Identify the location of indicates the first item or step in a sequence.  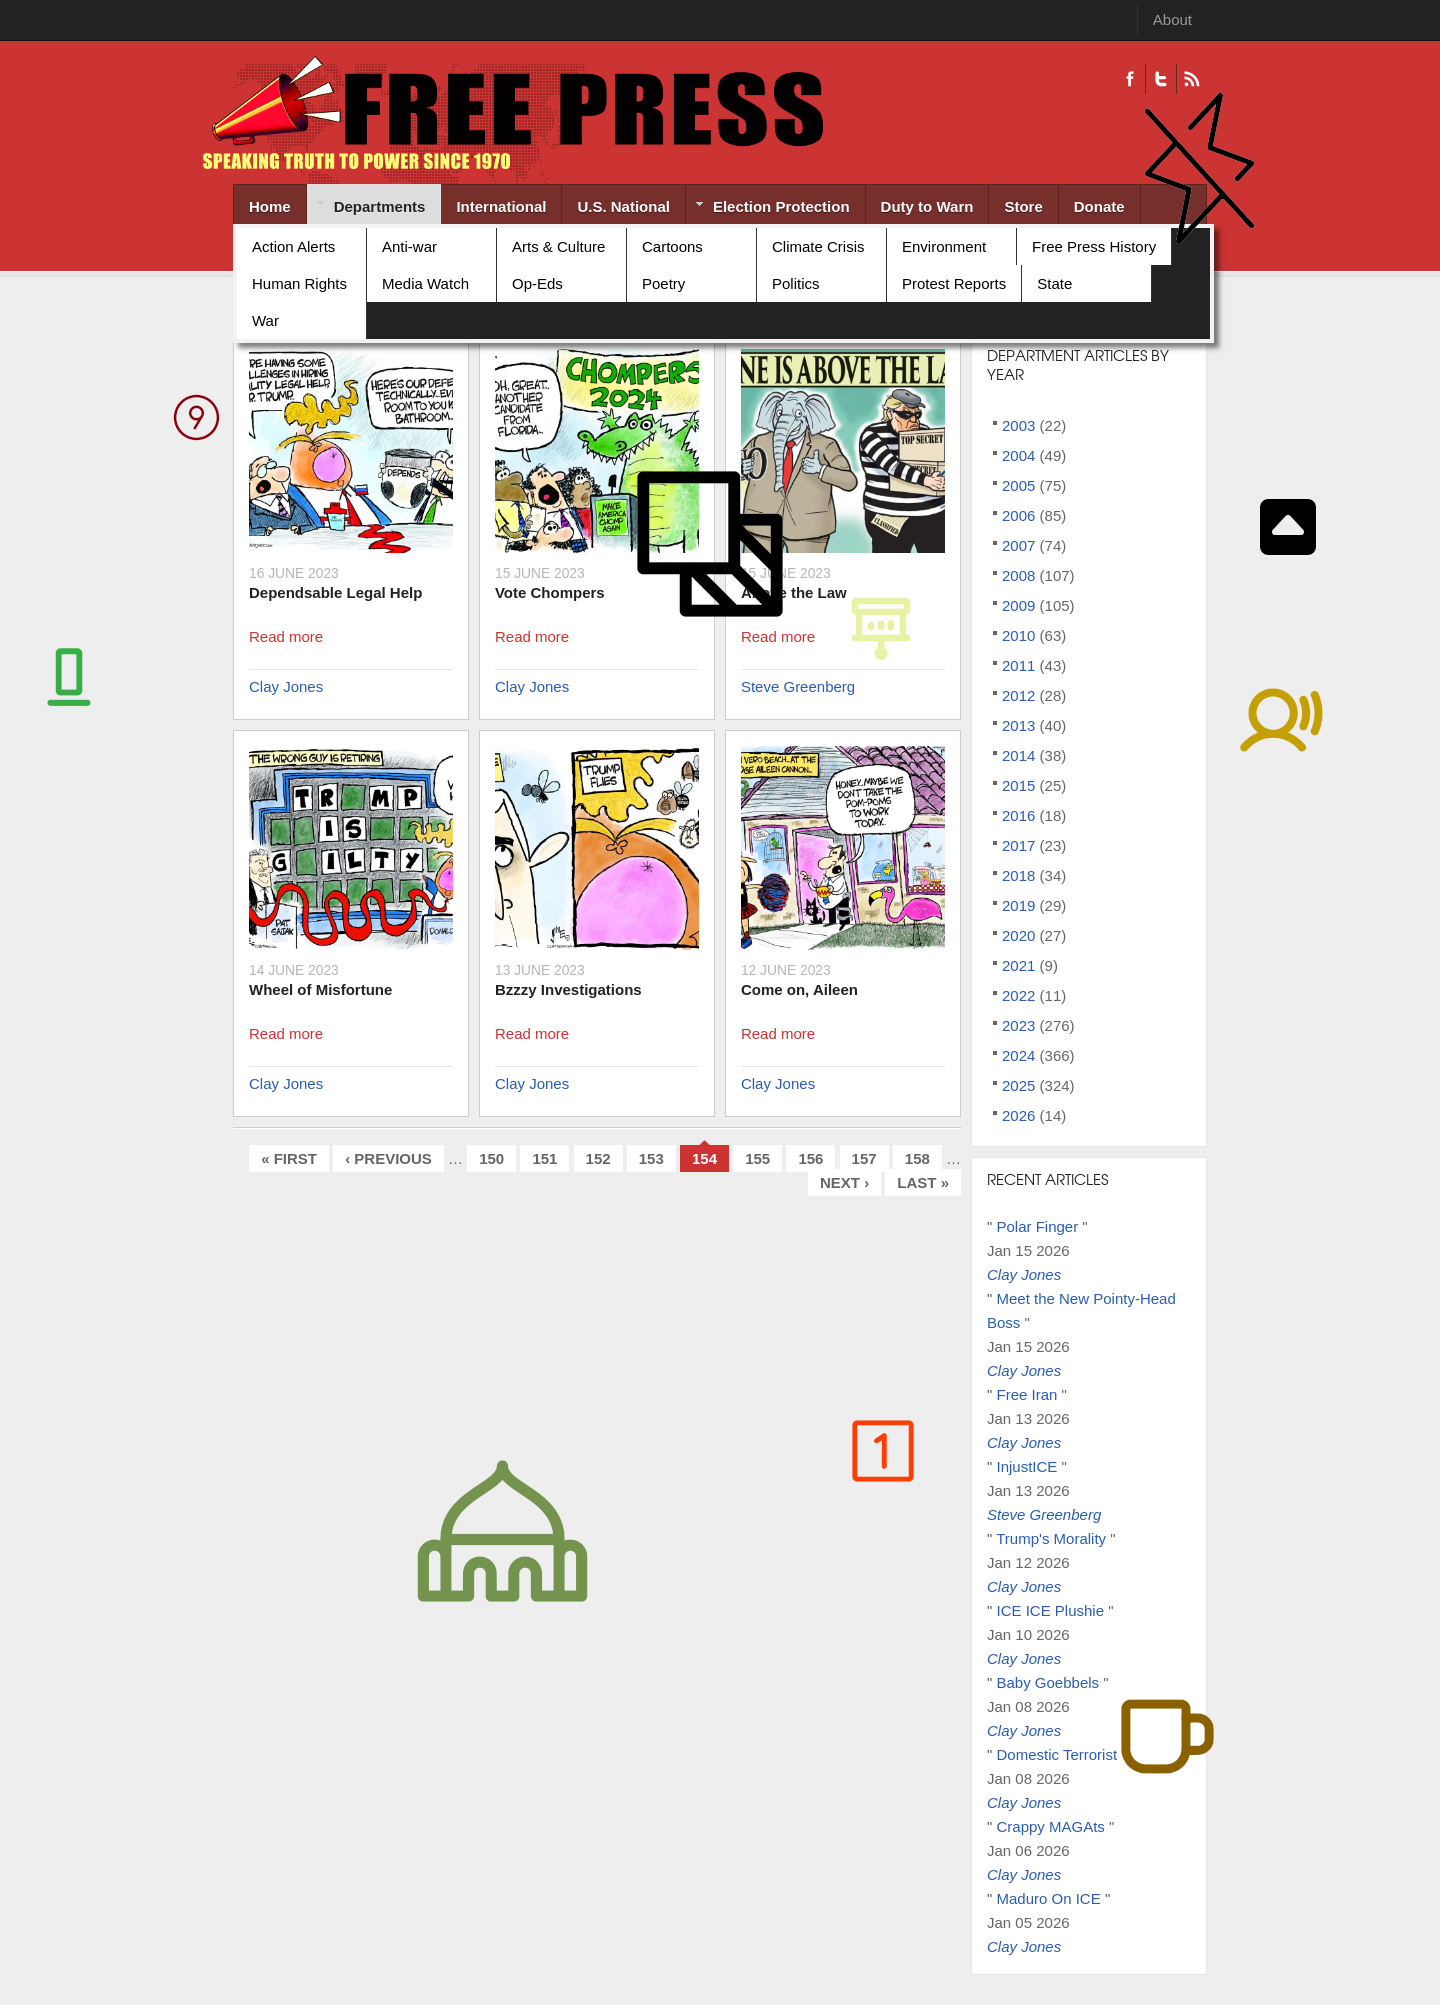
(883, 1451).